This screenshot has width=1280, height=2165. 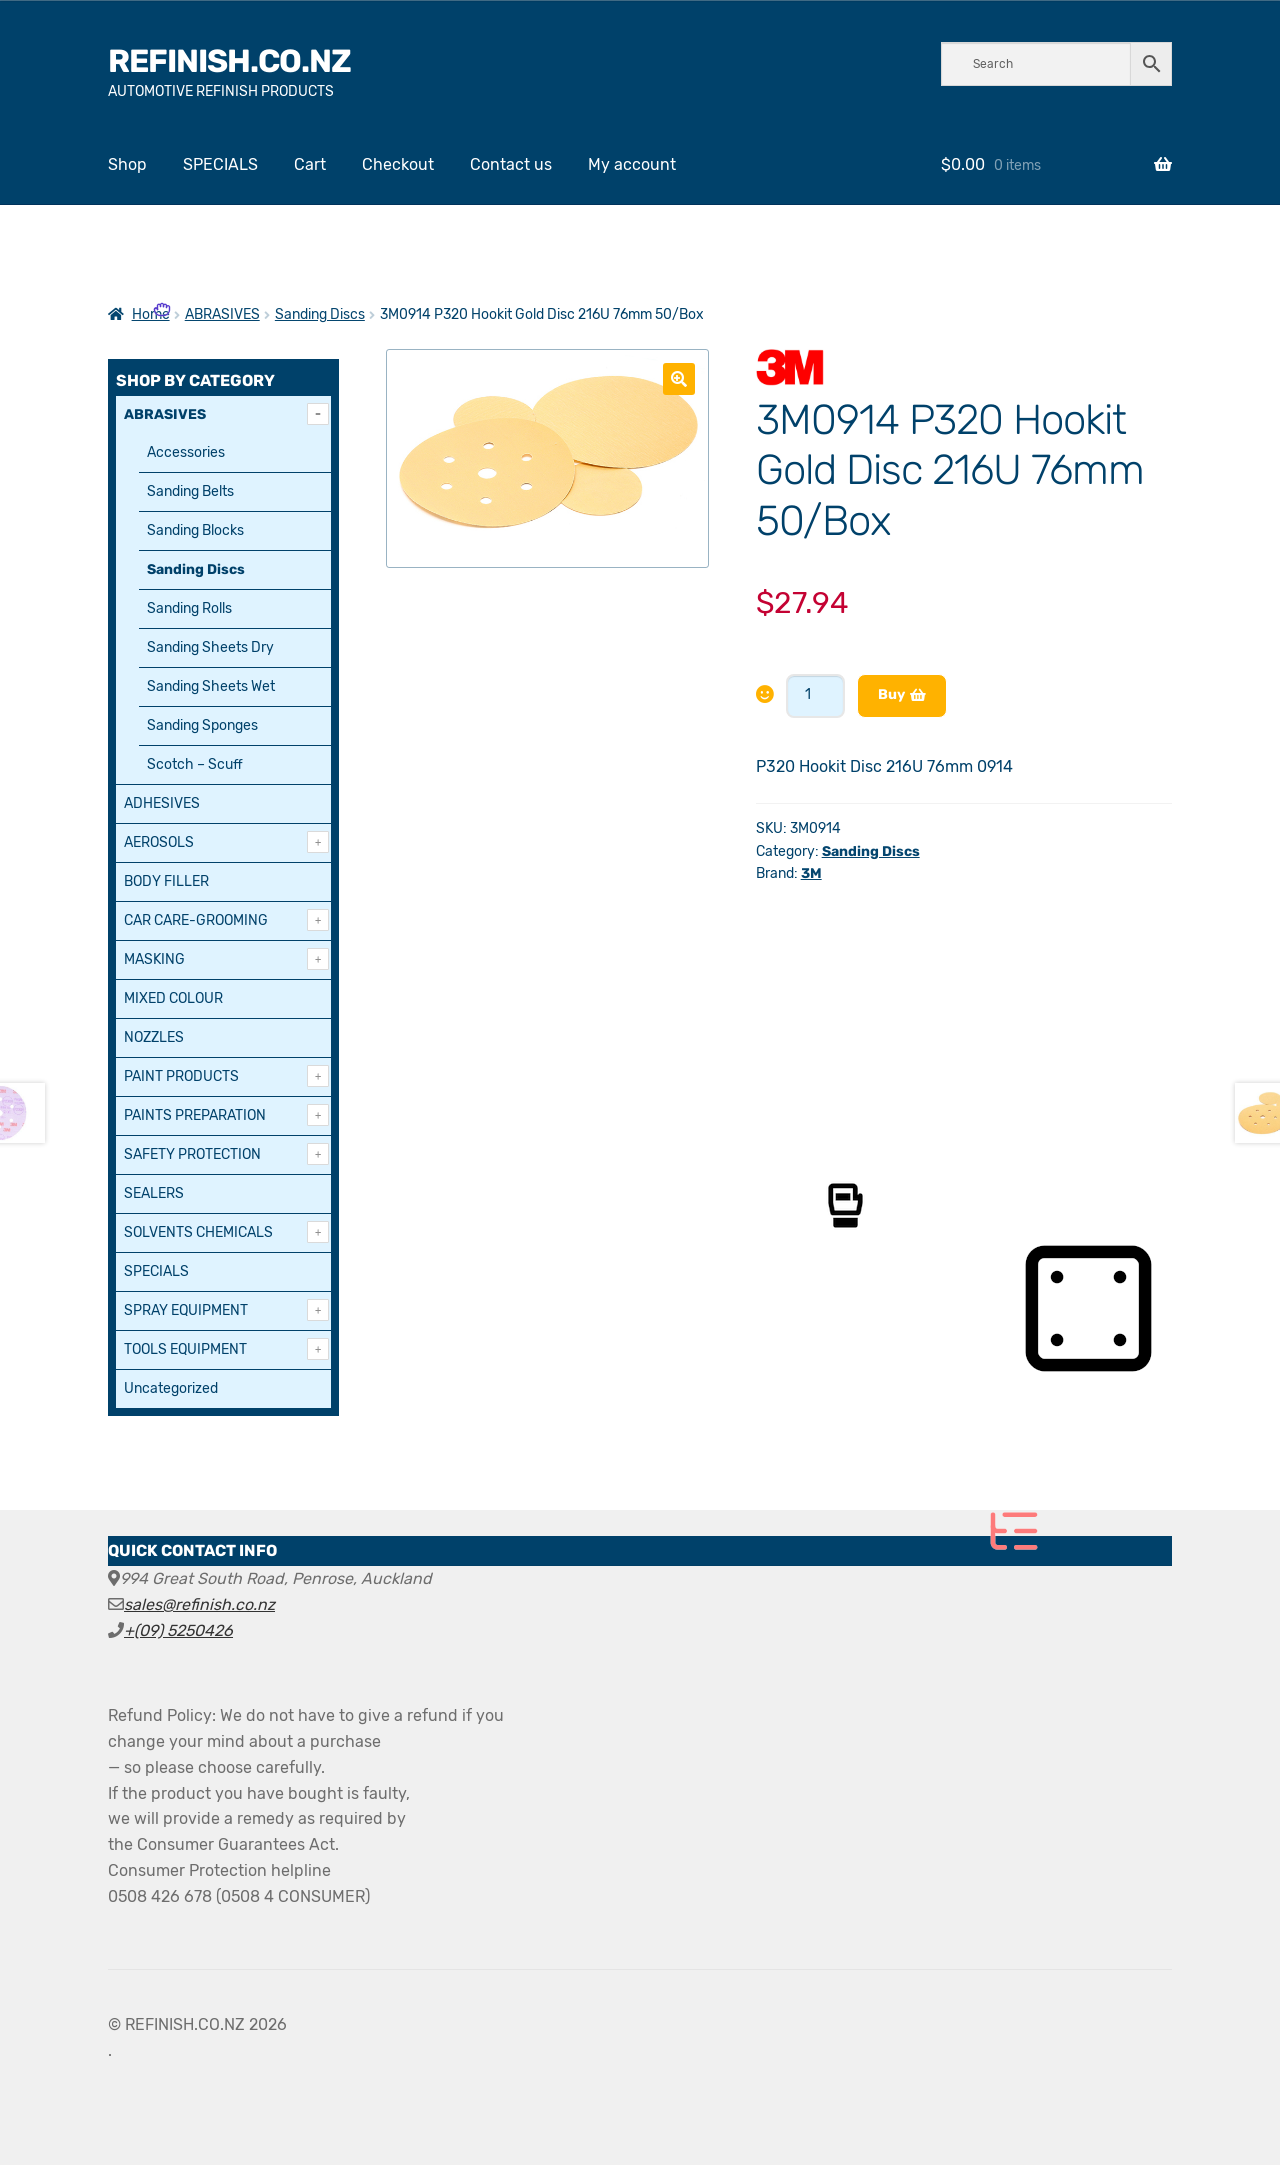 I want to click on view hierarchical list or nested items, so click(x=1014, y=1531).